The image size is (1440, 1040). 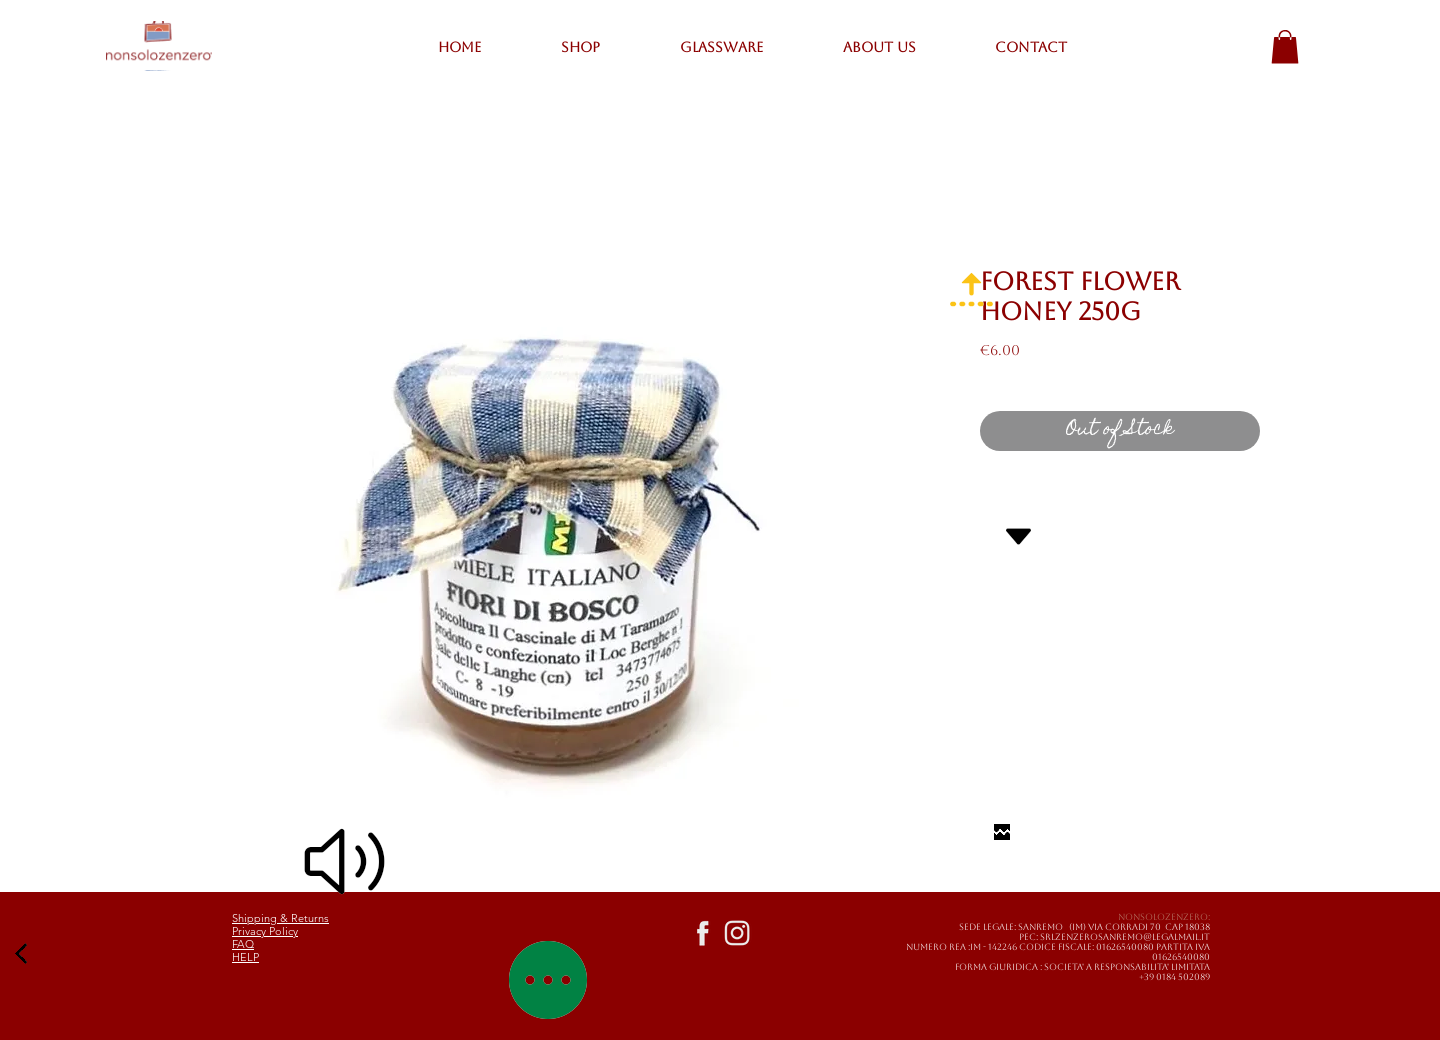 I want to click on indicates an image failed to load, so click(x=1002, y=832).